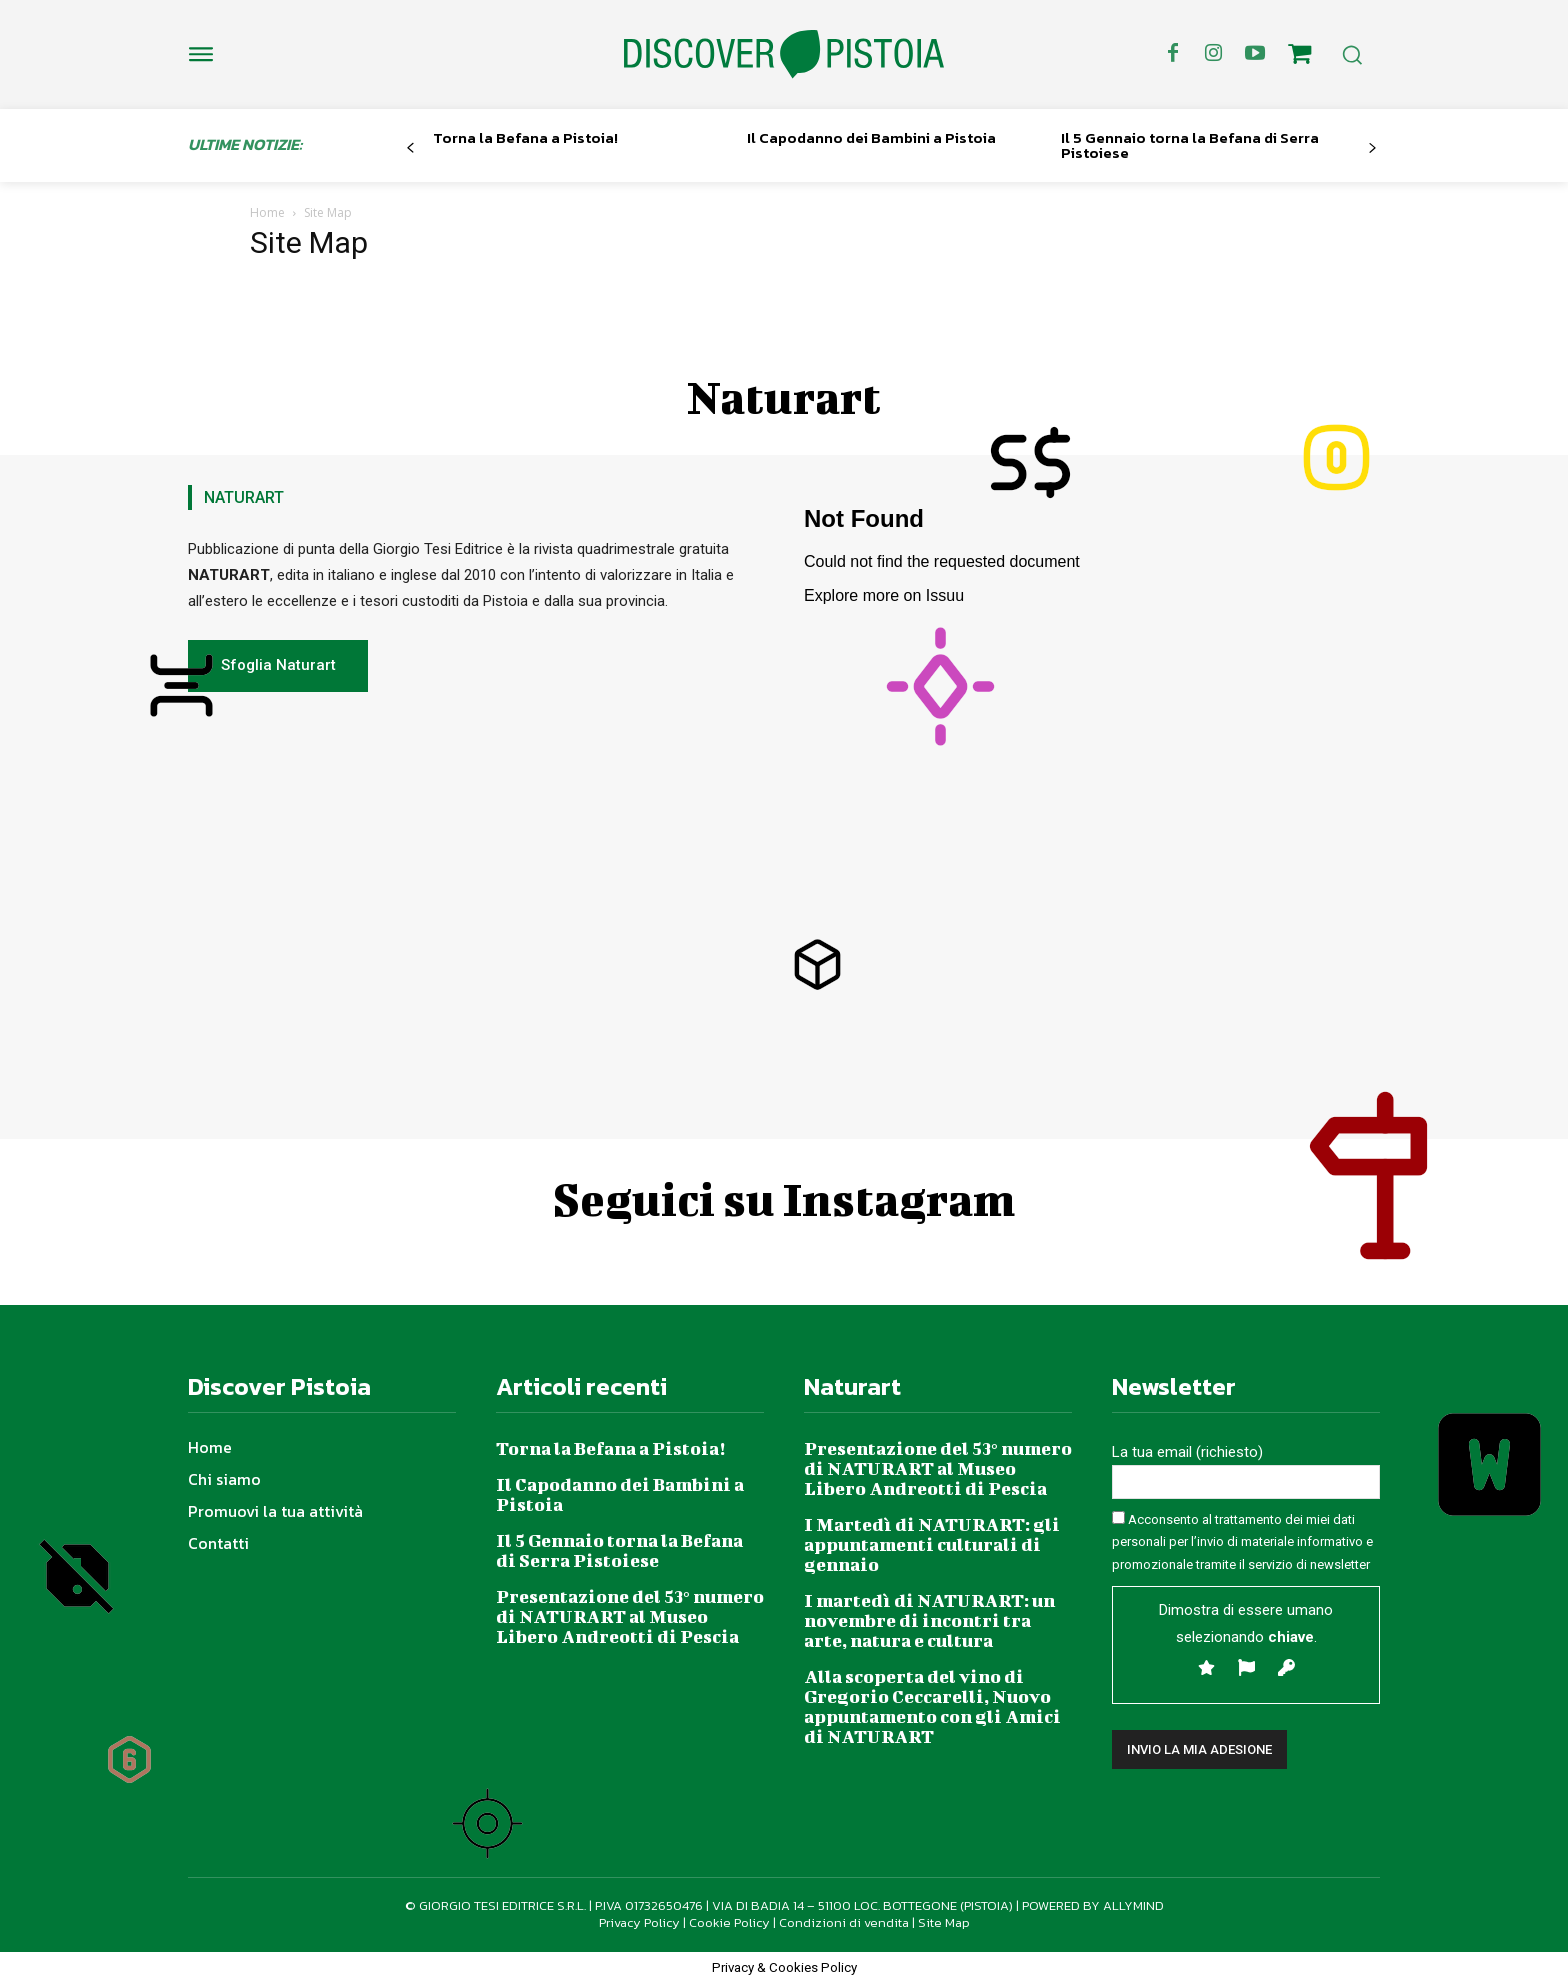  I want to click on indicates singapore dollar currency, so click(1030, 462).